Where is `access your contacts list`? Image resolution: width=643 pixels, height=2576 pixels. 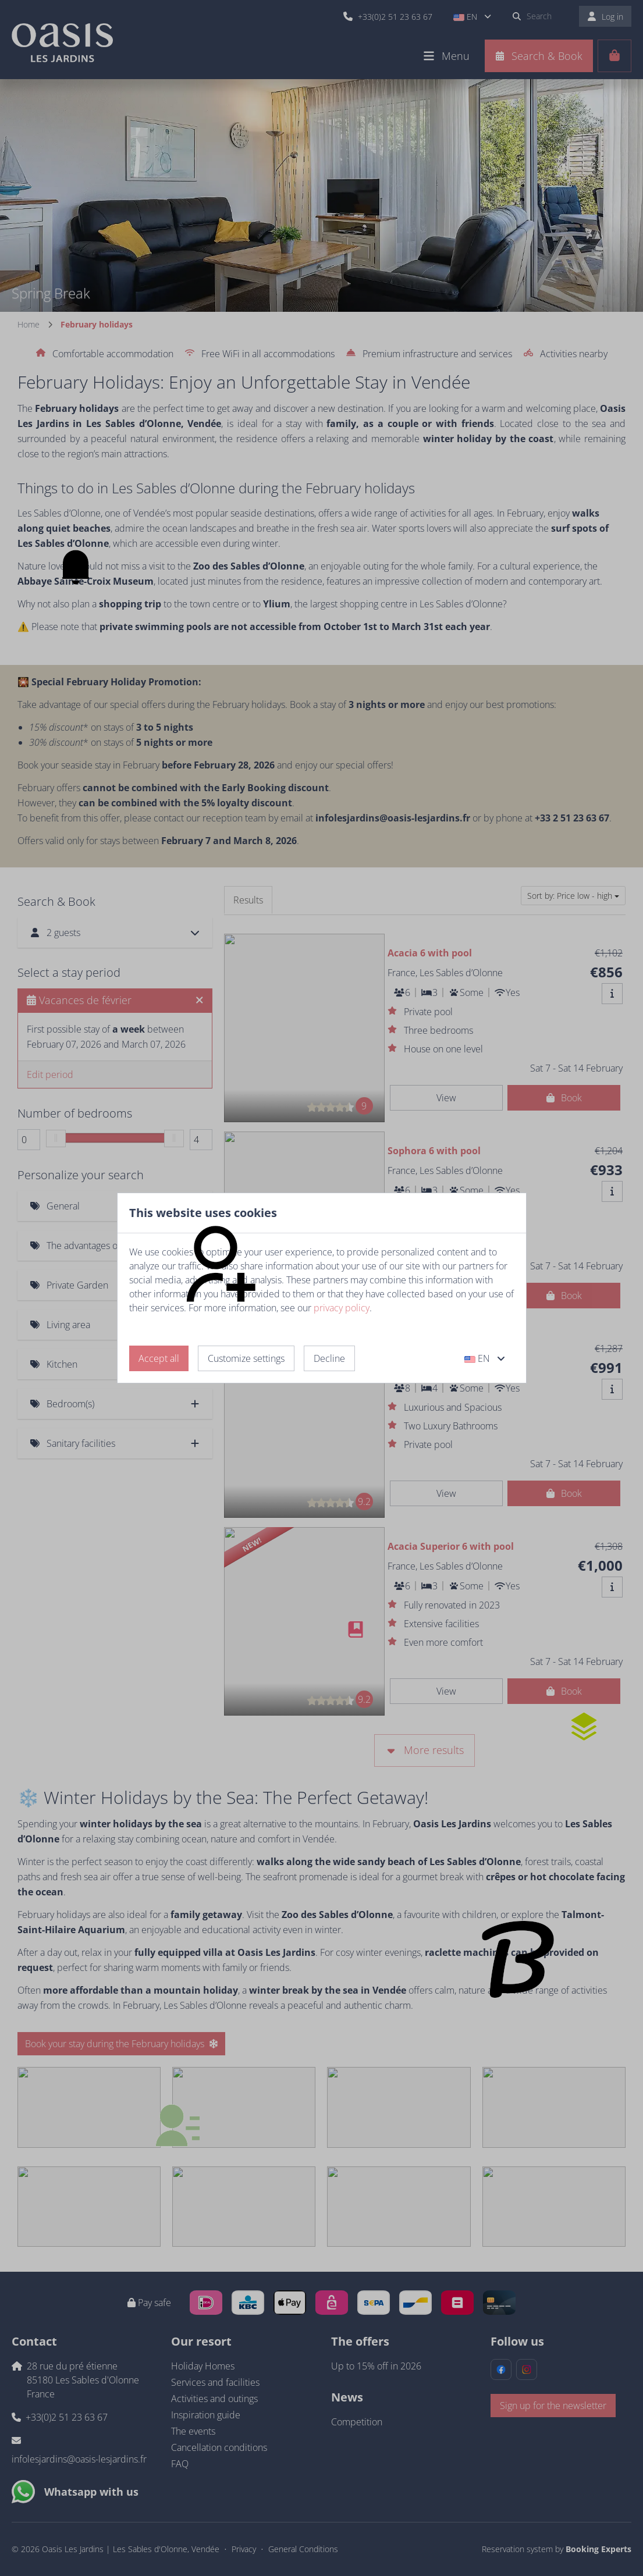
access your contacts list is located at coordinates (176, 2126).